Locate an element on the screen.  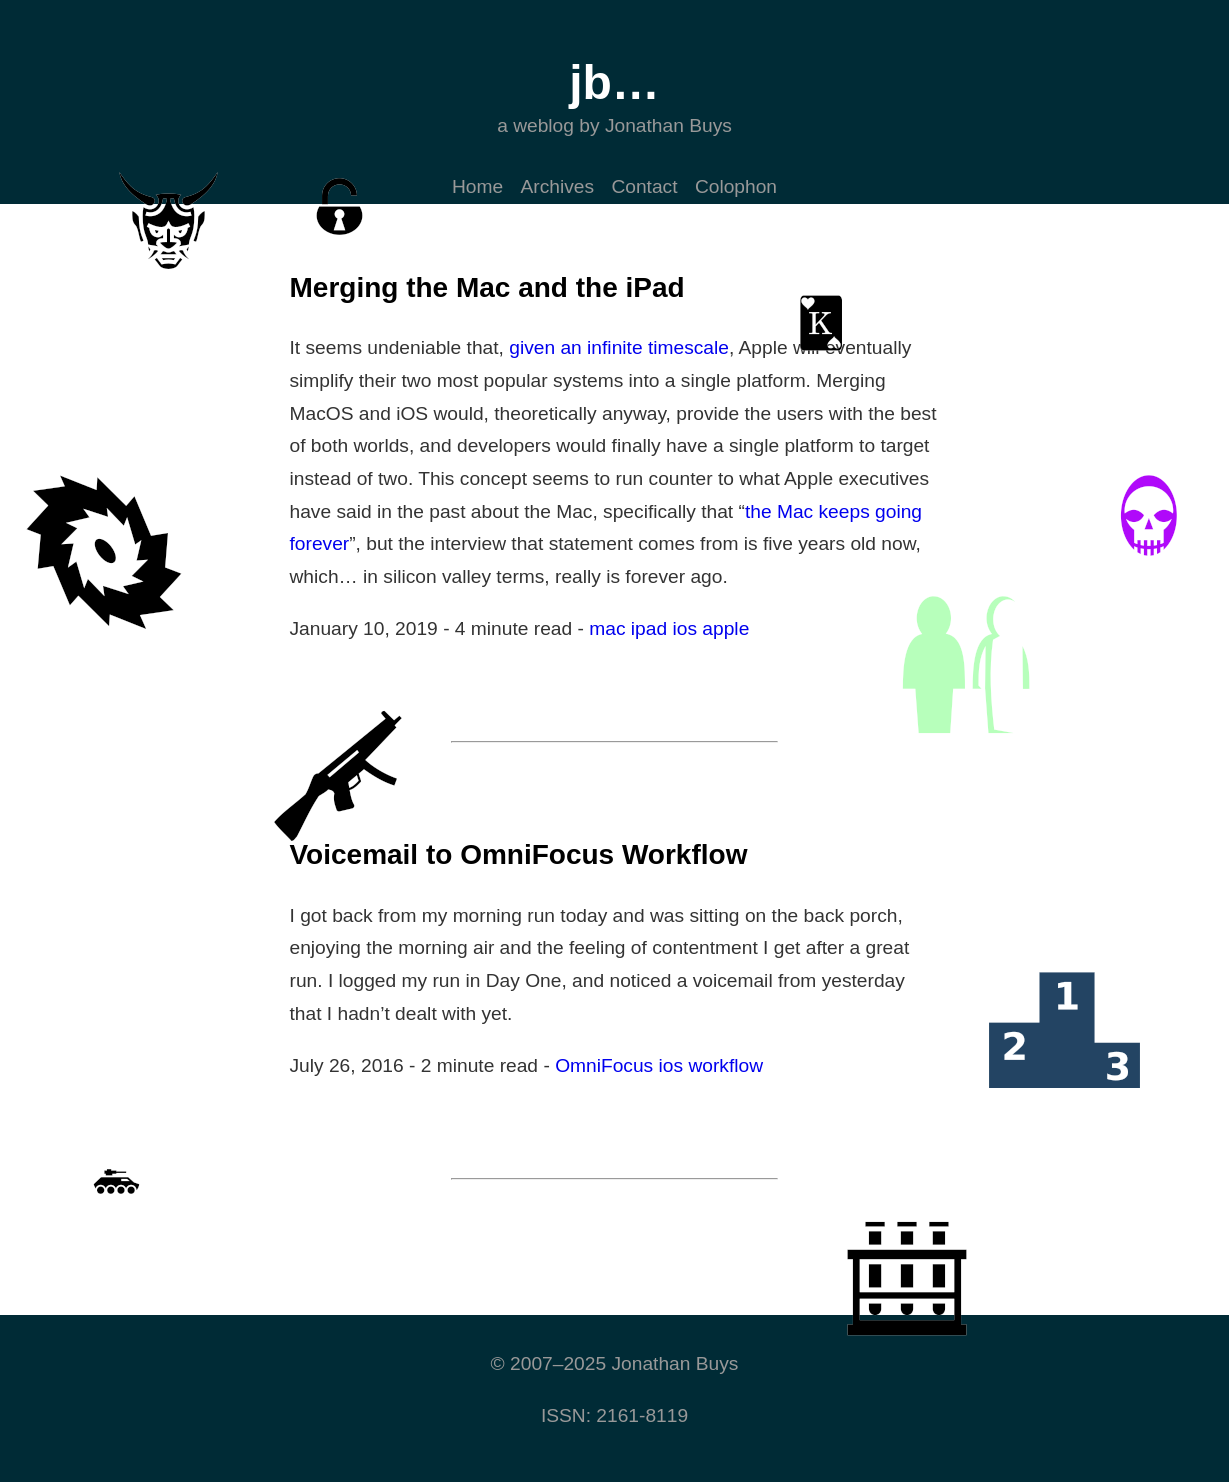
select MP5 submachine gun weapon is located at coordinates (337, 776).